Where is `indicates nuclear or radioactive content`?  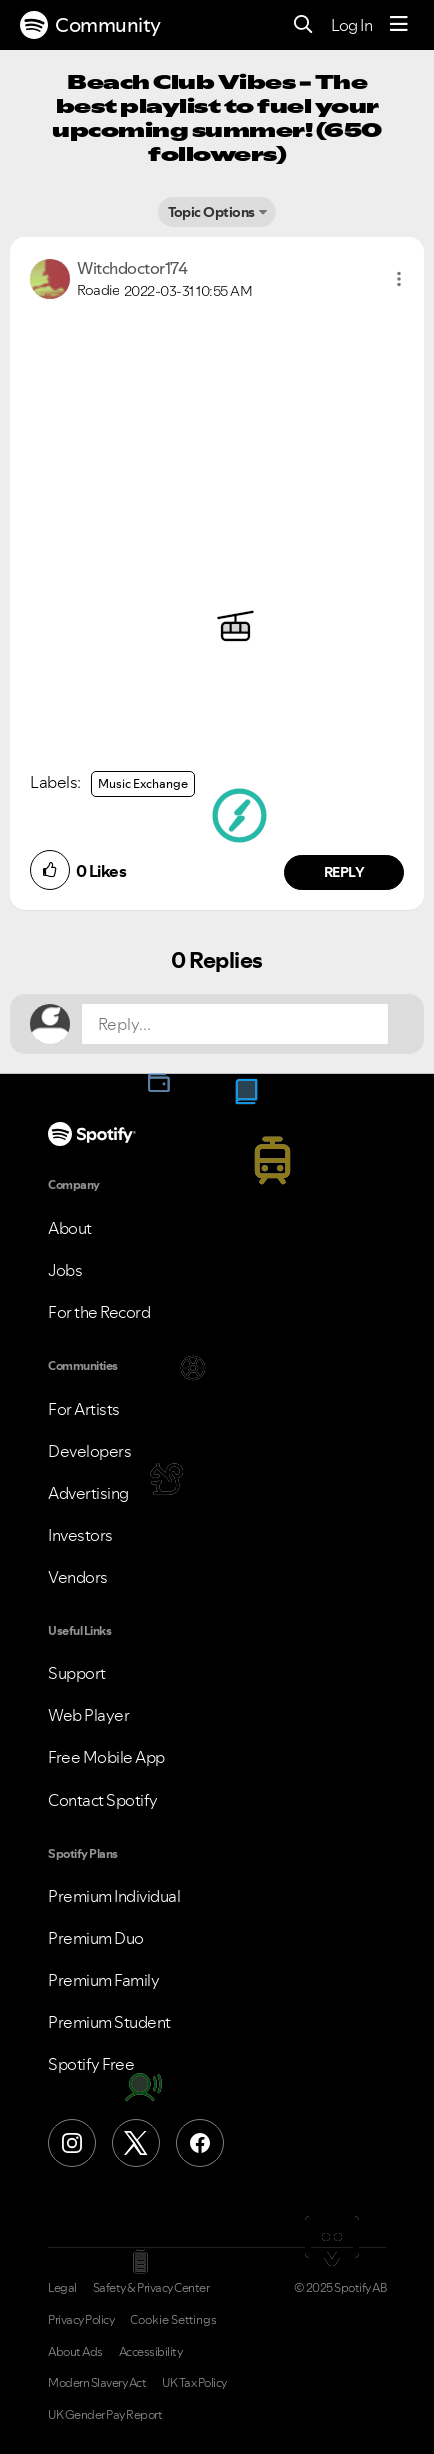
indicates nuclear or radioactive content is located at coordinates (193, 1368).